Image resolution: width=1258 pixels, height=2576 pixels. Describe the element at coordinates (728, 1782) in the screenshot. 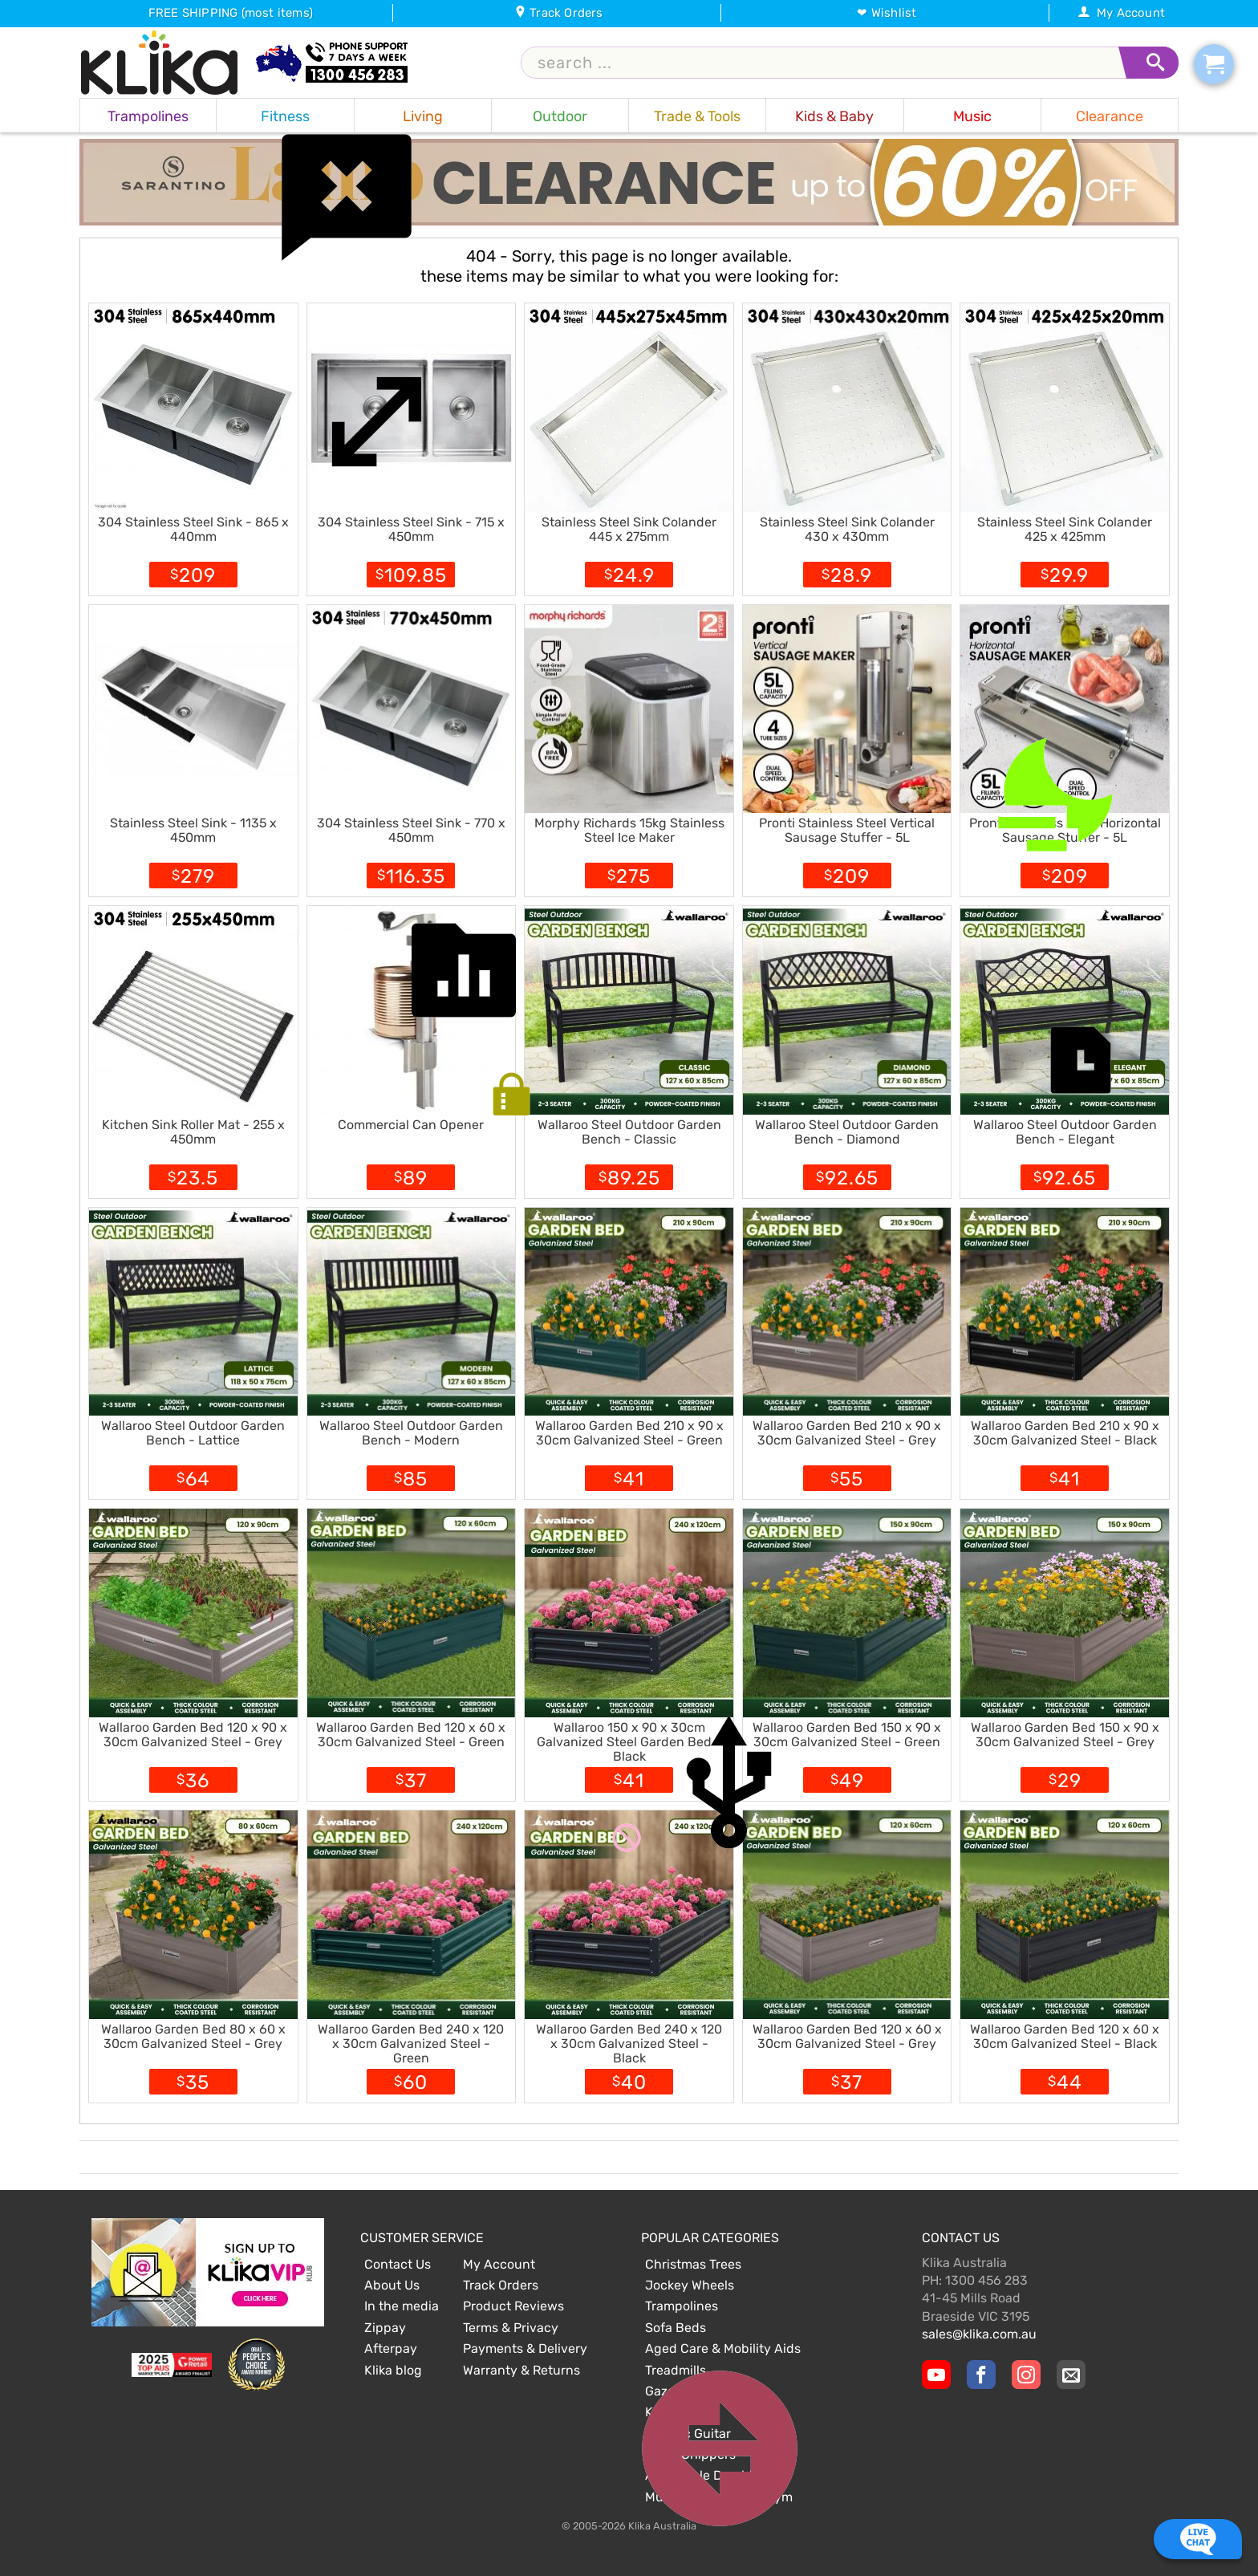

I see `connect a USB device` at that location.